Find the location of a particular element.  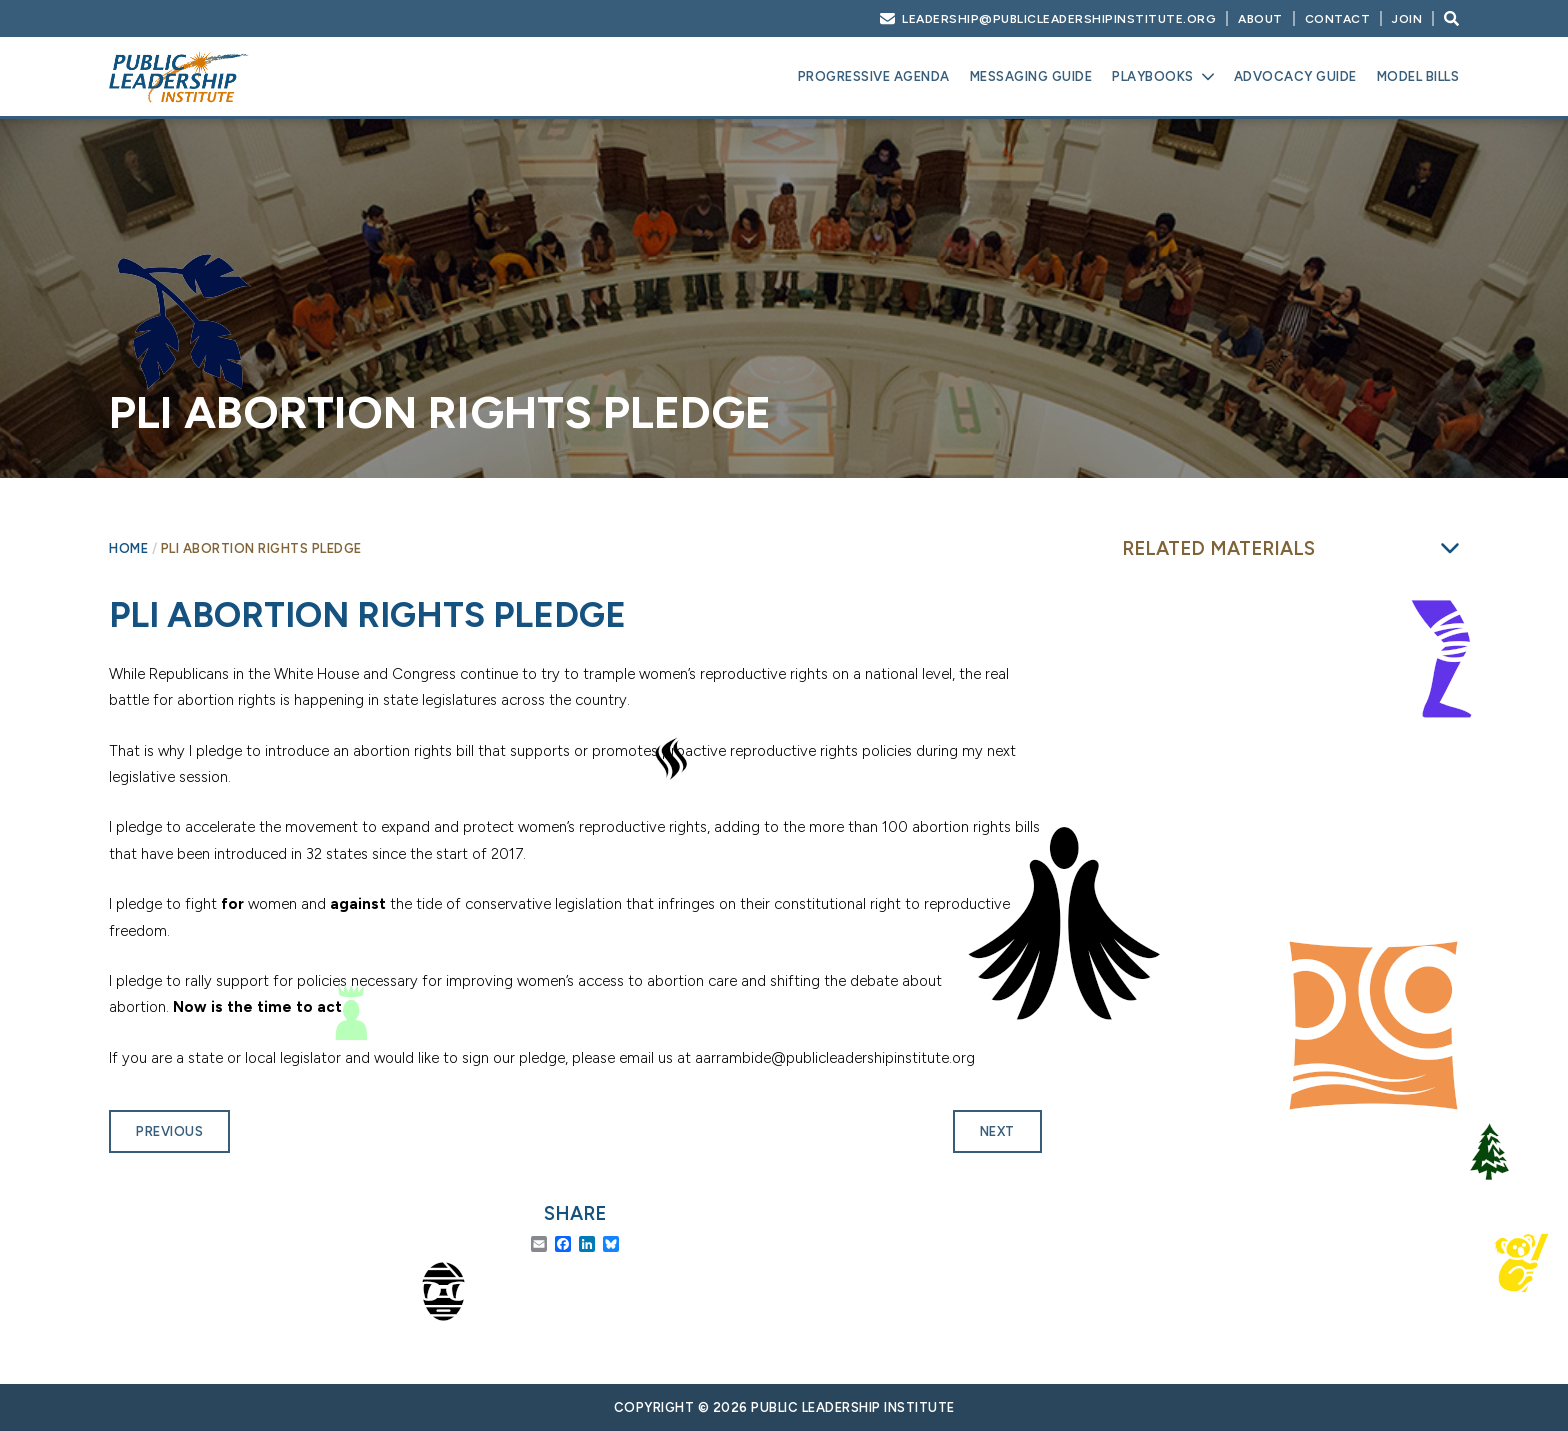

equip a wing cloak or cape item is located at coordinates (1065, 923).